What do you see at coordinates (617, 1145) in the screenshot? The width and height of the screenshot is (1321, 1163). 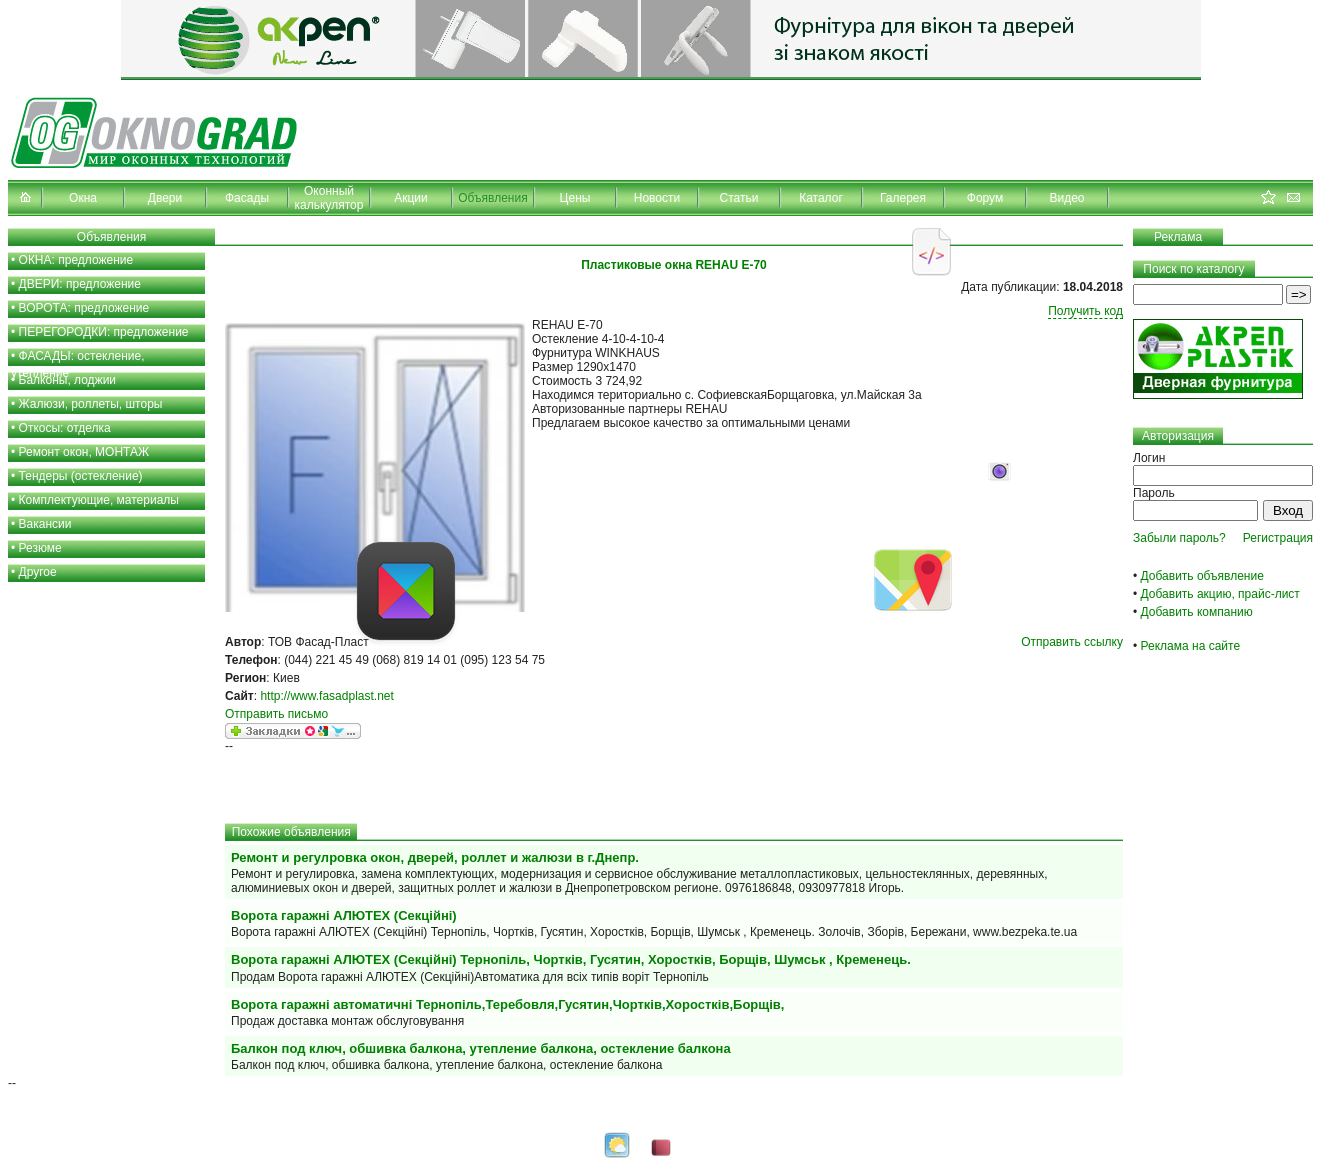 I see `open the weather app` at bounding box center [617, 1145].